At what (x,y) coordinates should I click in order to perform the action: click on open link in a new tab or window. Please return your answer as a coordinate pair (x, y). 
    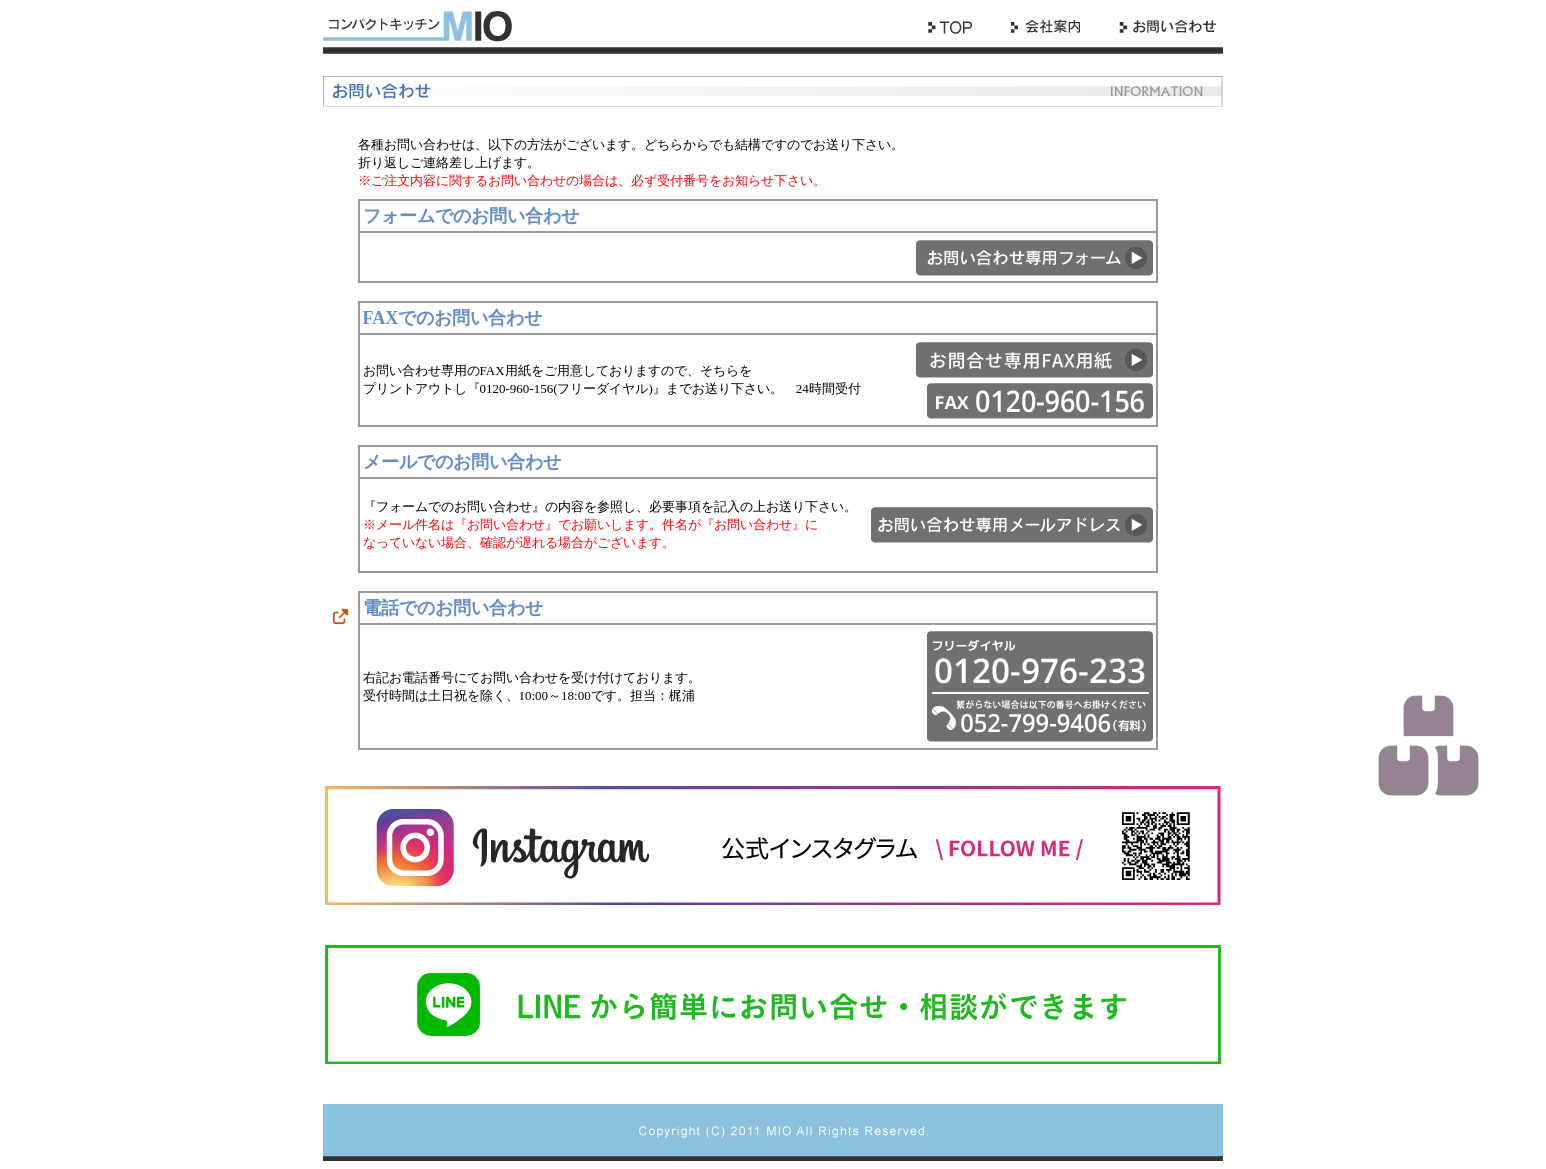
    Looking at the image, I should click on (340, 616).